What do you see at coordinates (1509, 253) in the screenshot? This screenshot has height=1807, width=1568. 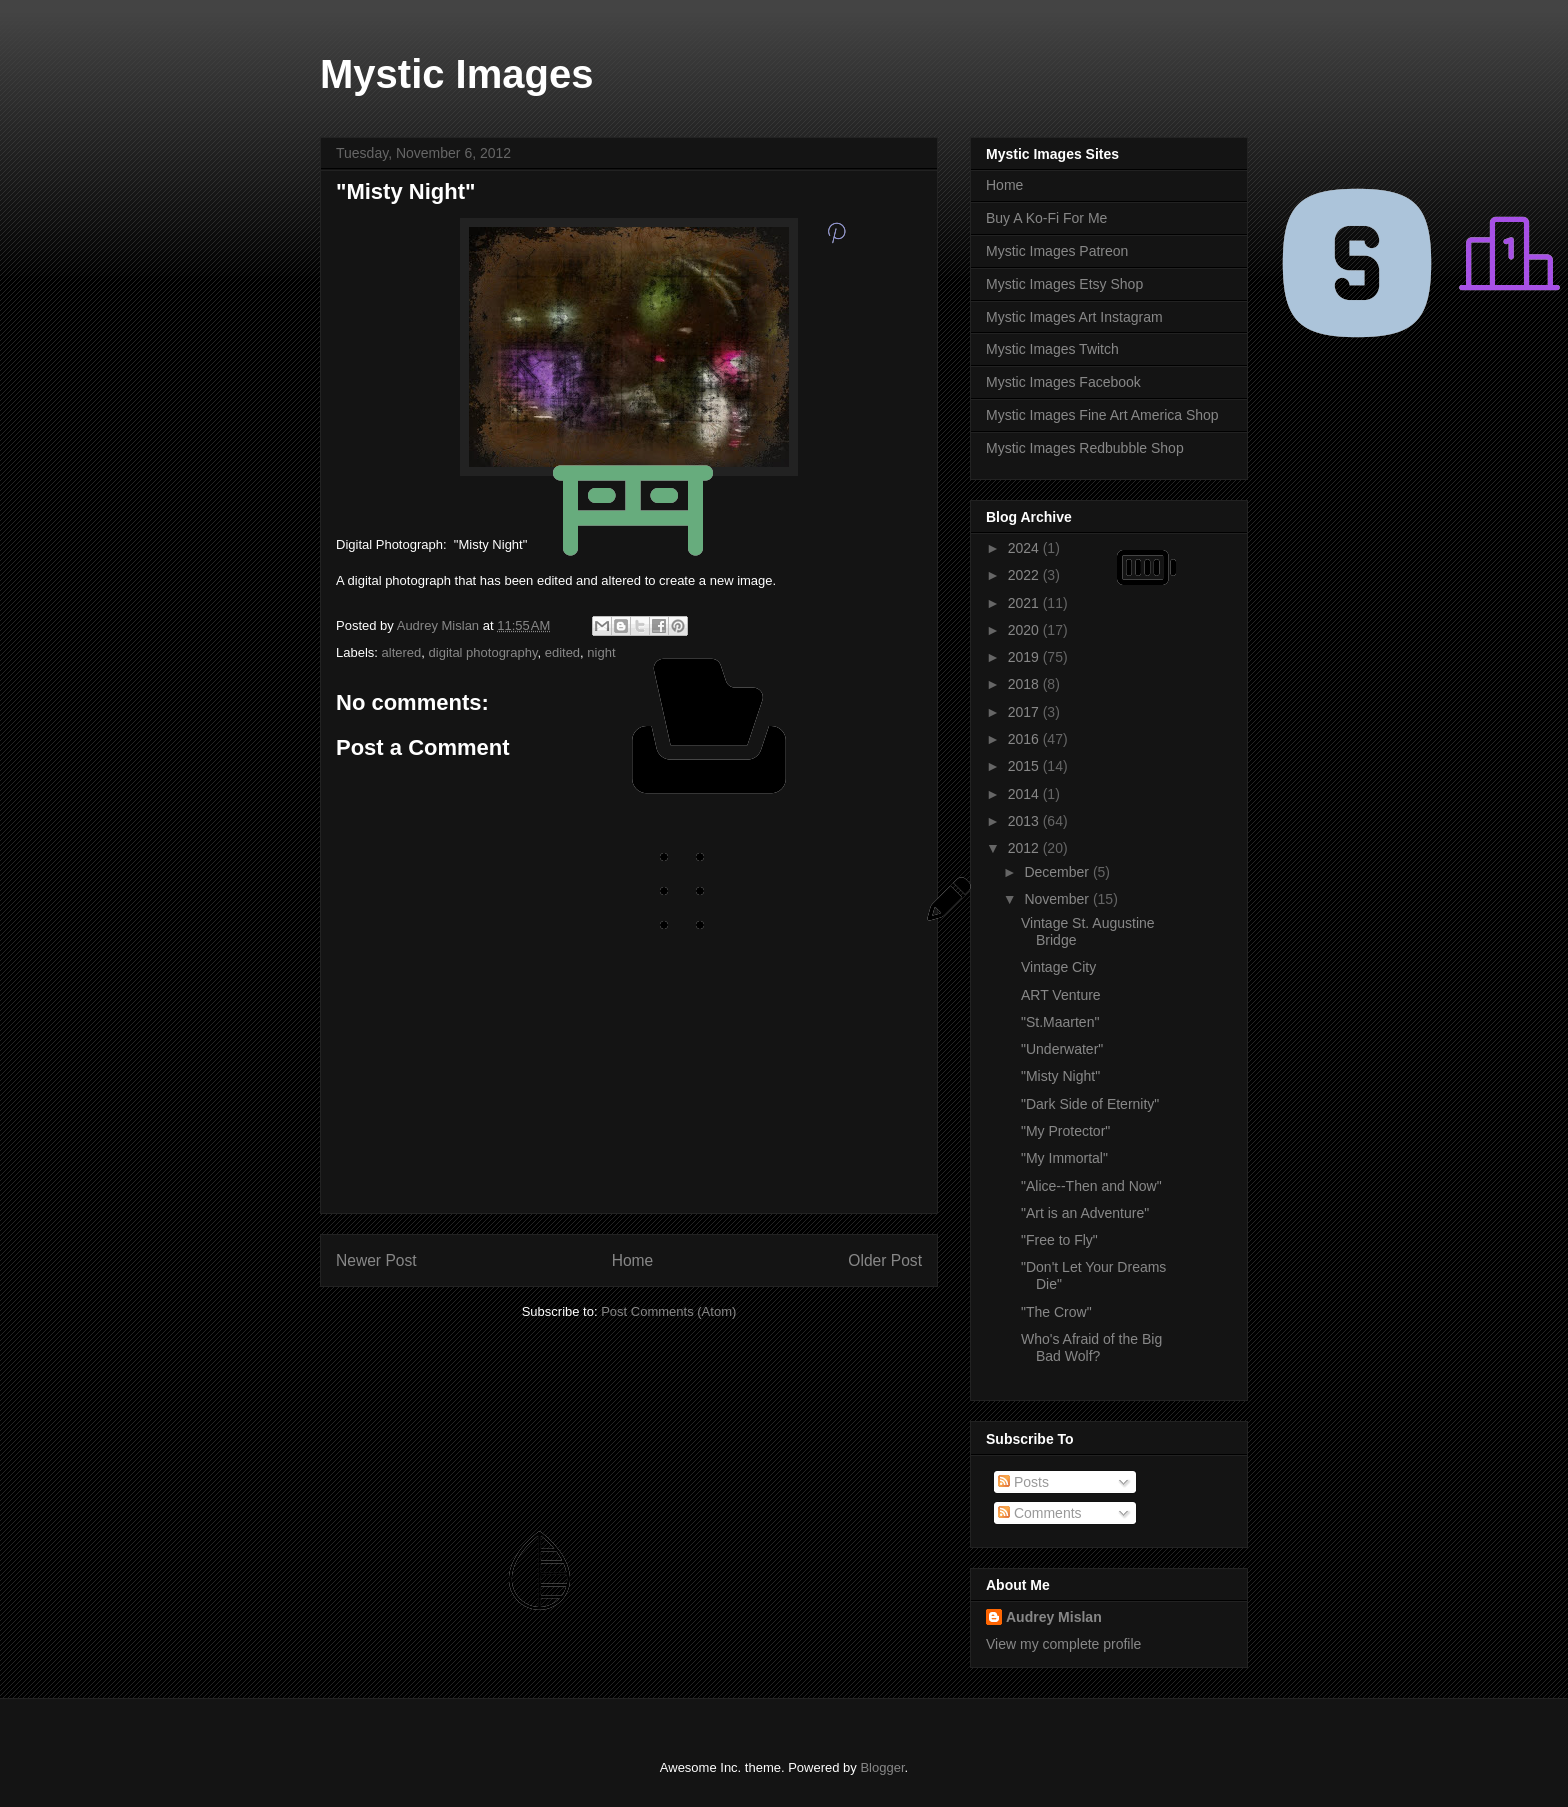 I see `view leaderboard or rankings` at bounding box center [1509, 253].